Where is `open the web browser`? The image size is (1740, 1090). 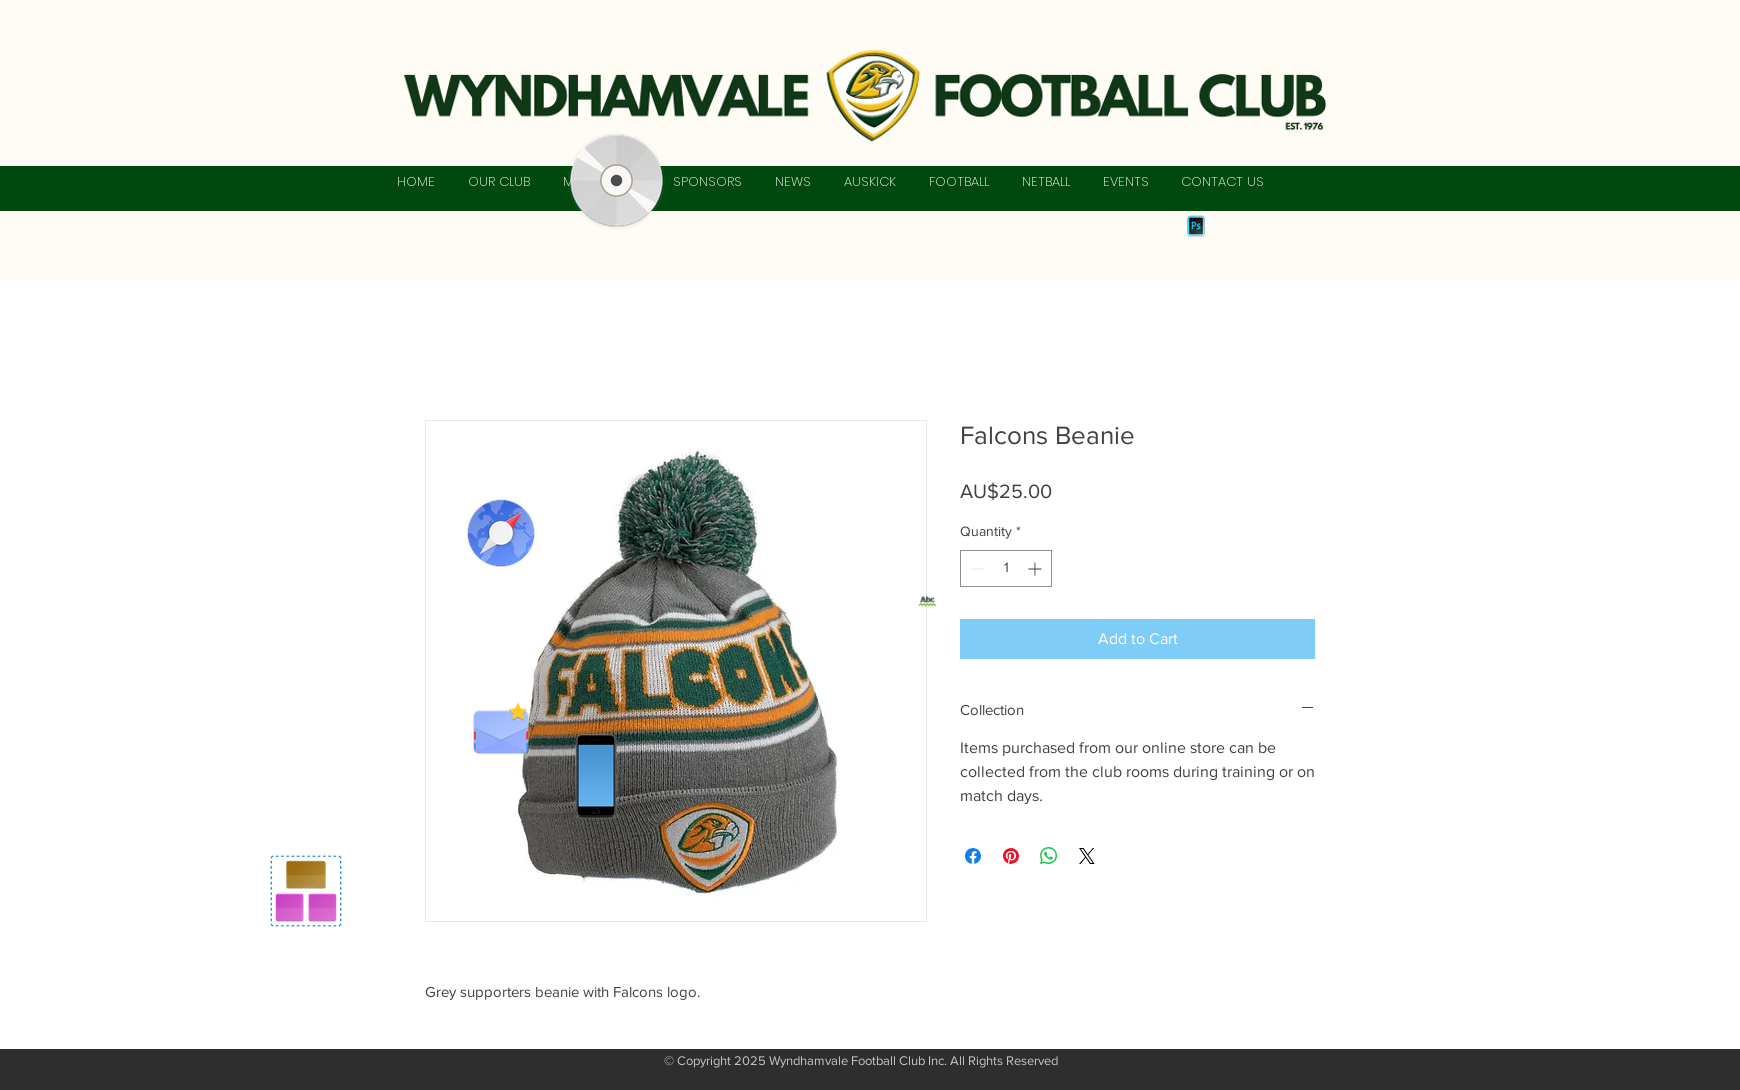
open the web browser is located at coordinates (501, 533).